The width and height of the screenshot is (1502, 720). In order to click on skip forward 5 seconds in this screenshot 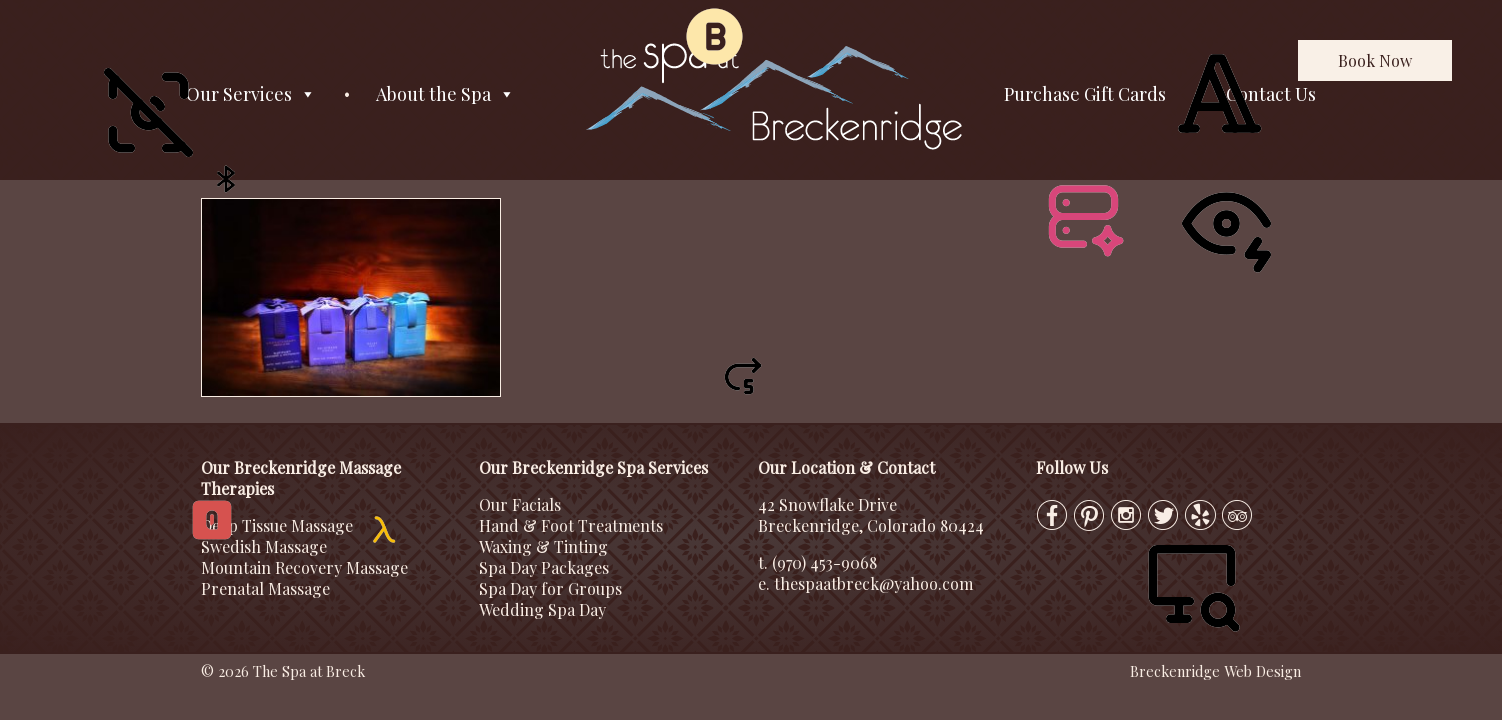, I will do `click(744, 377)`.